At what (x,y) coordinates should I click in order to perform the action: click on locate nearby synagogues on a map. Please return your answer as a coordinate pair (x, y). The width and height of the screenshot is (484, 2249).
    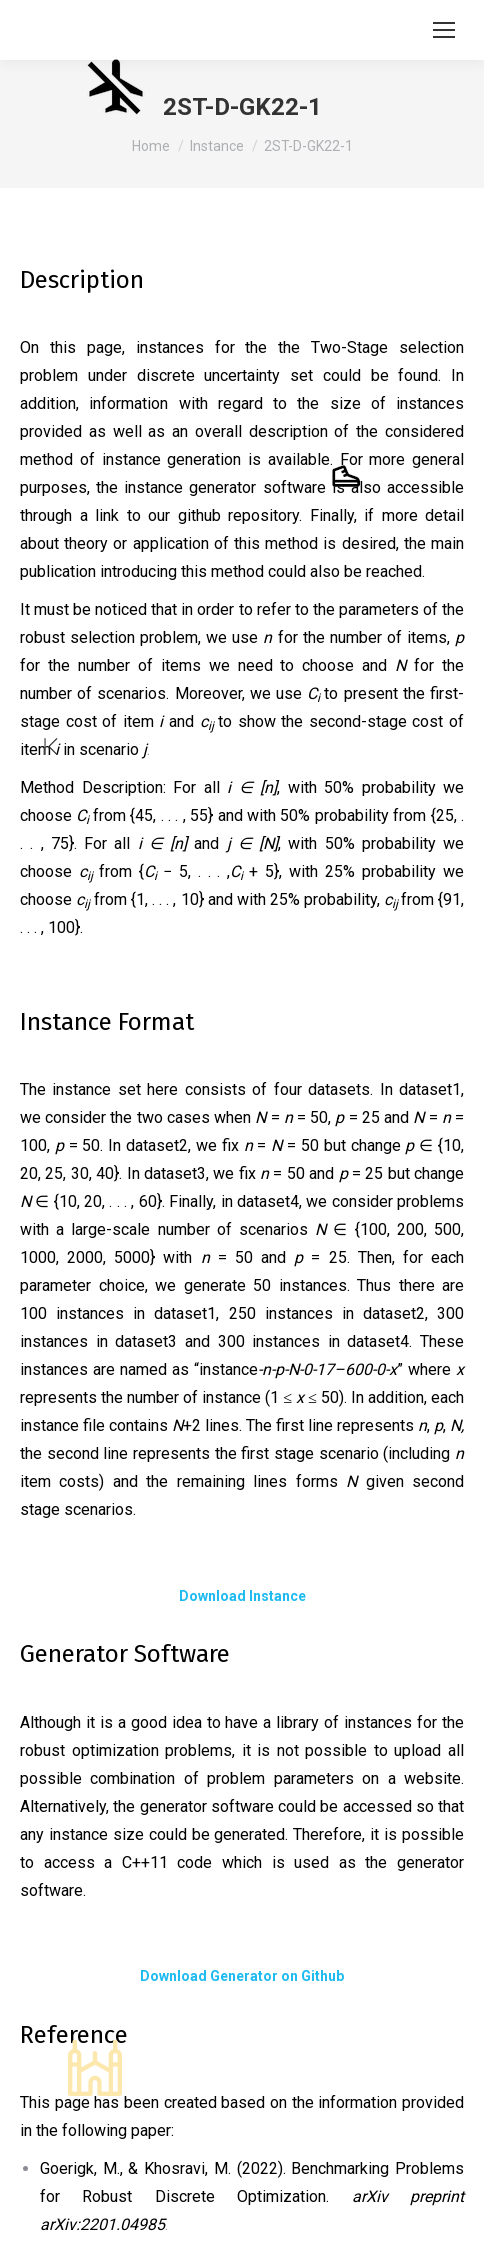
    Looking at the image, I should click on (95, 2069).